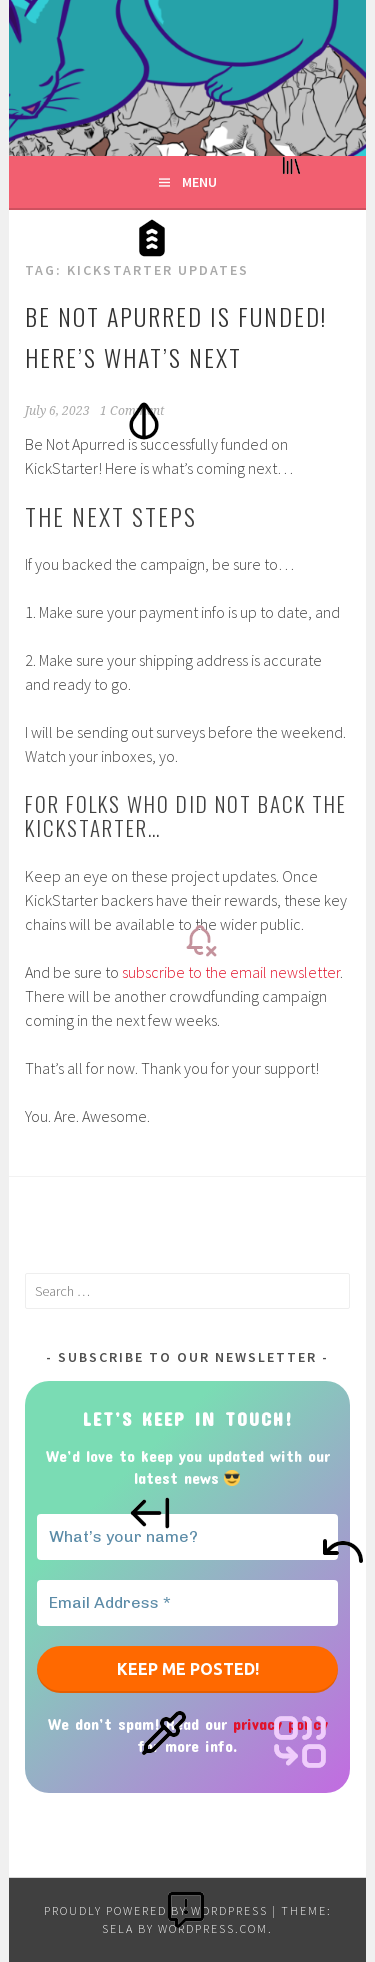 This screenshot has width=375, height=1962. Describe the element at coordinates (164, 1733) in the screenshot. I see `select a color from the canvas` at that location.